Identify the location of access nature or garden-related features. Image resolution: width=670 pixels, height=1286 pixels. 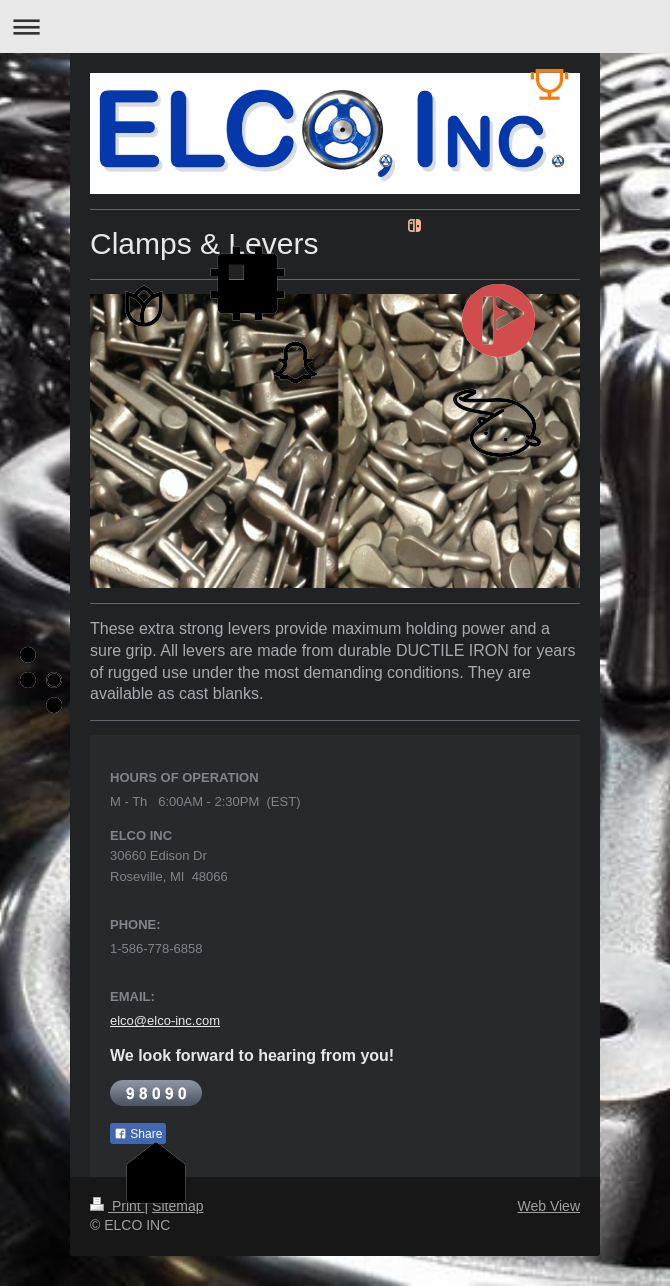
(144, 306).